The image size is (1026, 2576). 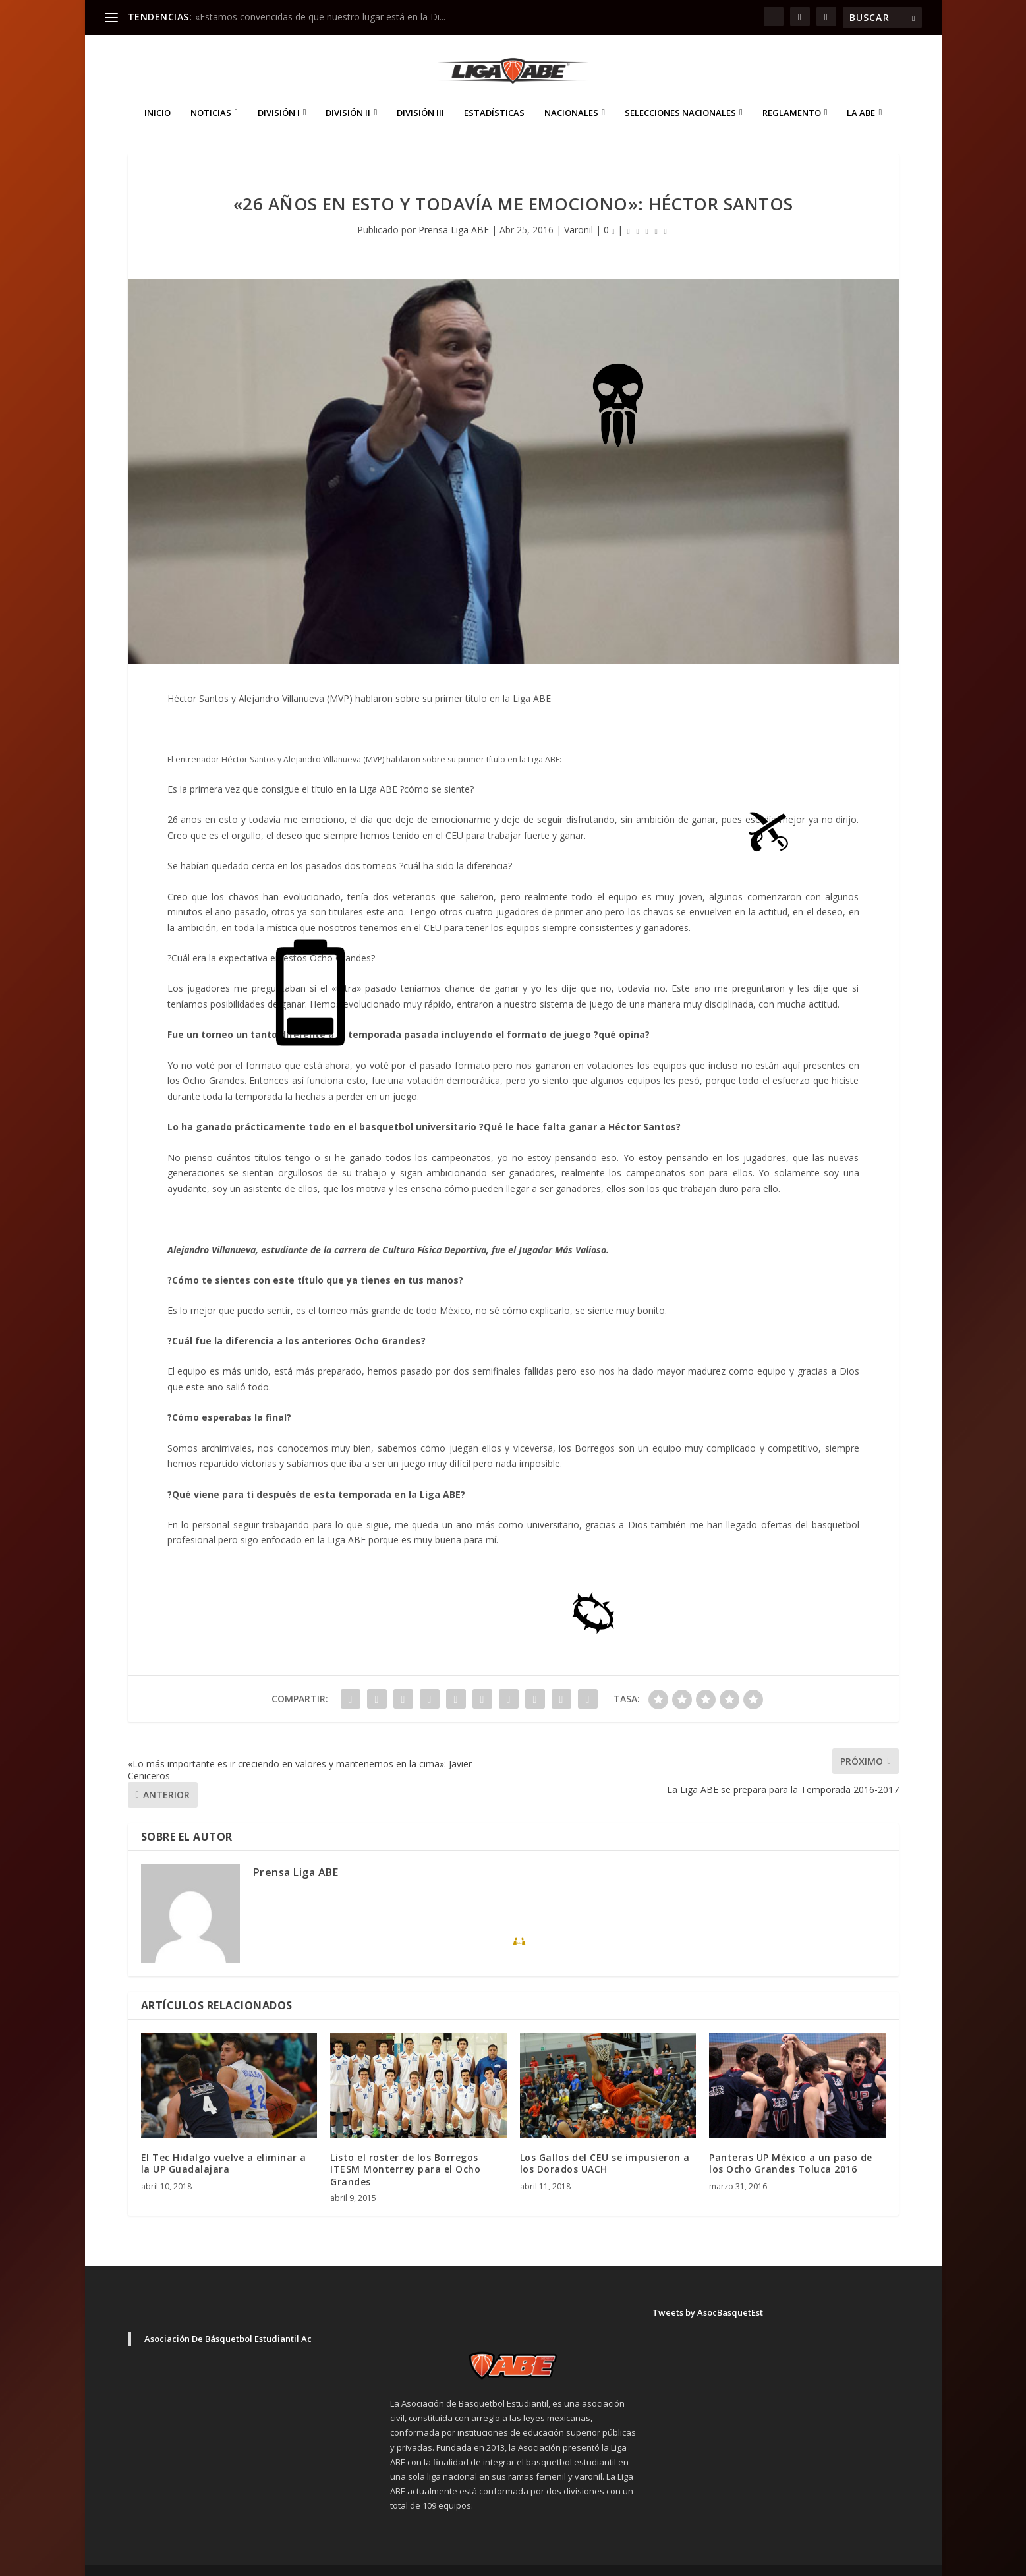 I want to click on indicates low battery level at 25%, so click(x=310, y=992).